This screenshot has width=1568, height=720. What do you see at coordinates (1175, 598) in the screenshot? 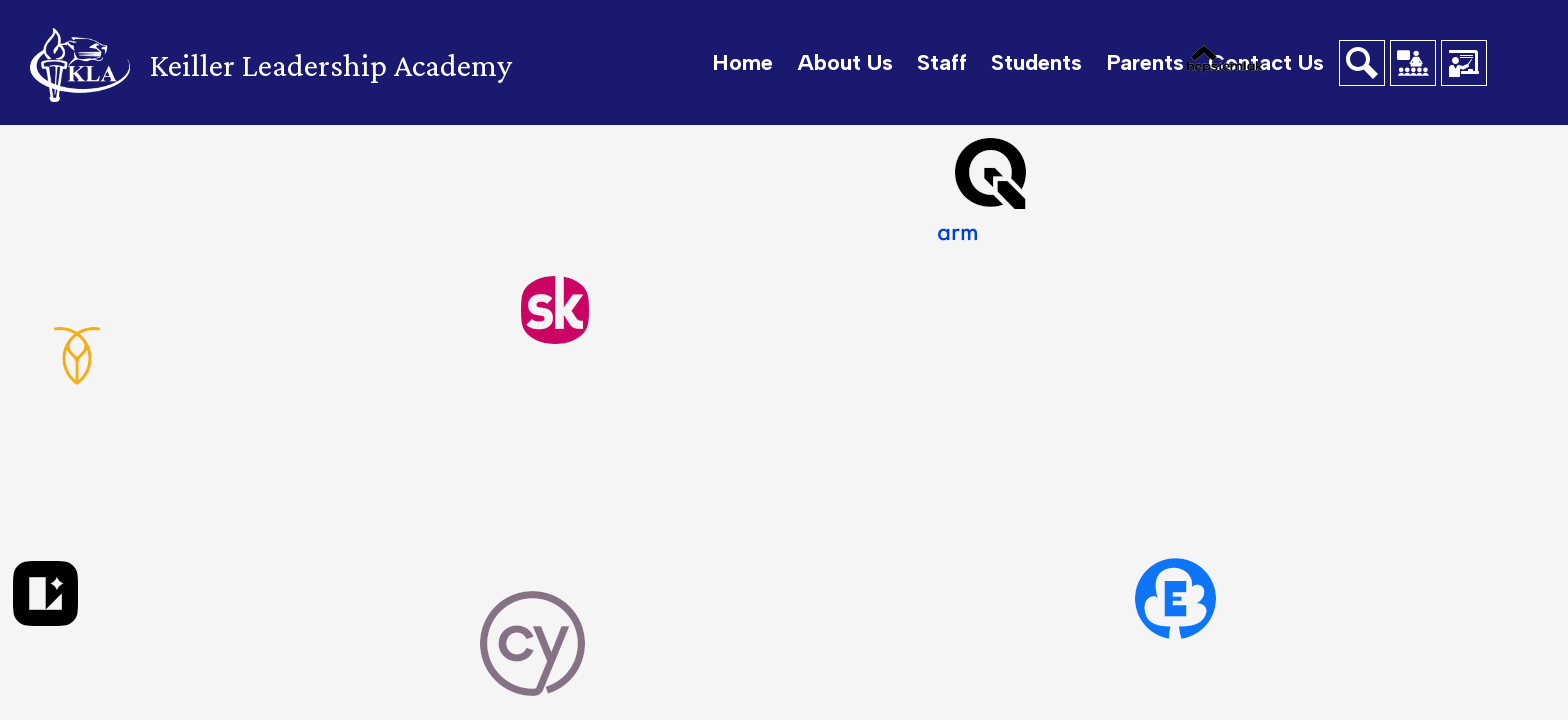
I see `open ecosia search engine` at bounding box center [1175, 598].